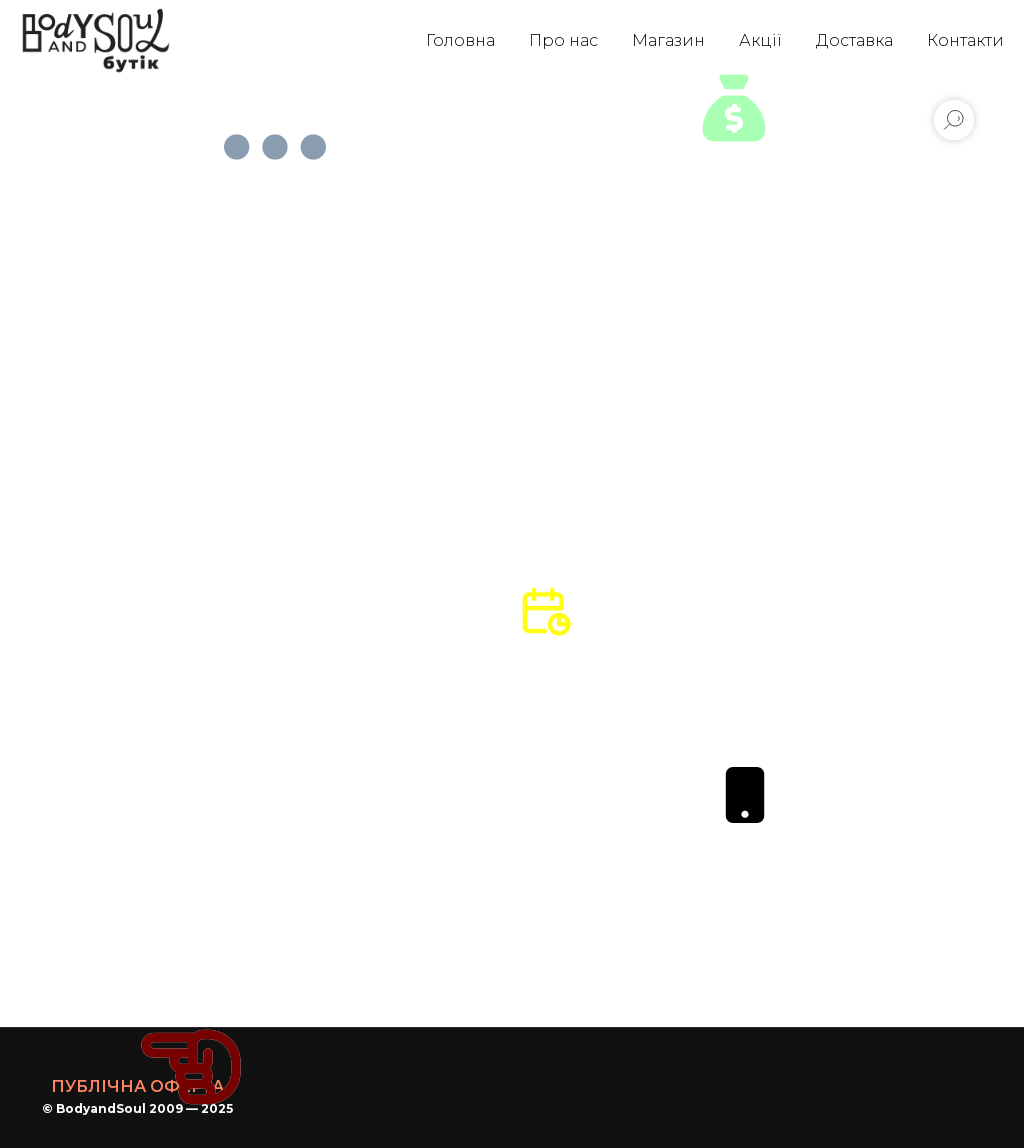  I want to click on view calendar analytics and statistics, so click(545, 610).